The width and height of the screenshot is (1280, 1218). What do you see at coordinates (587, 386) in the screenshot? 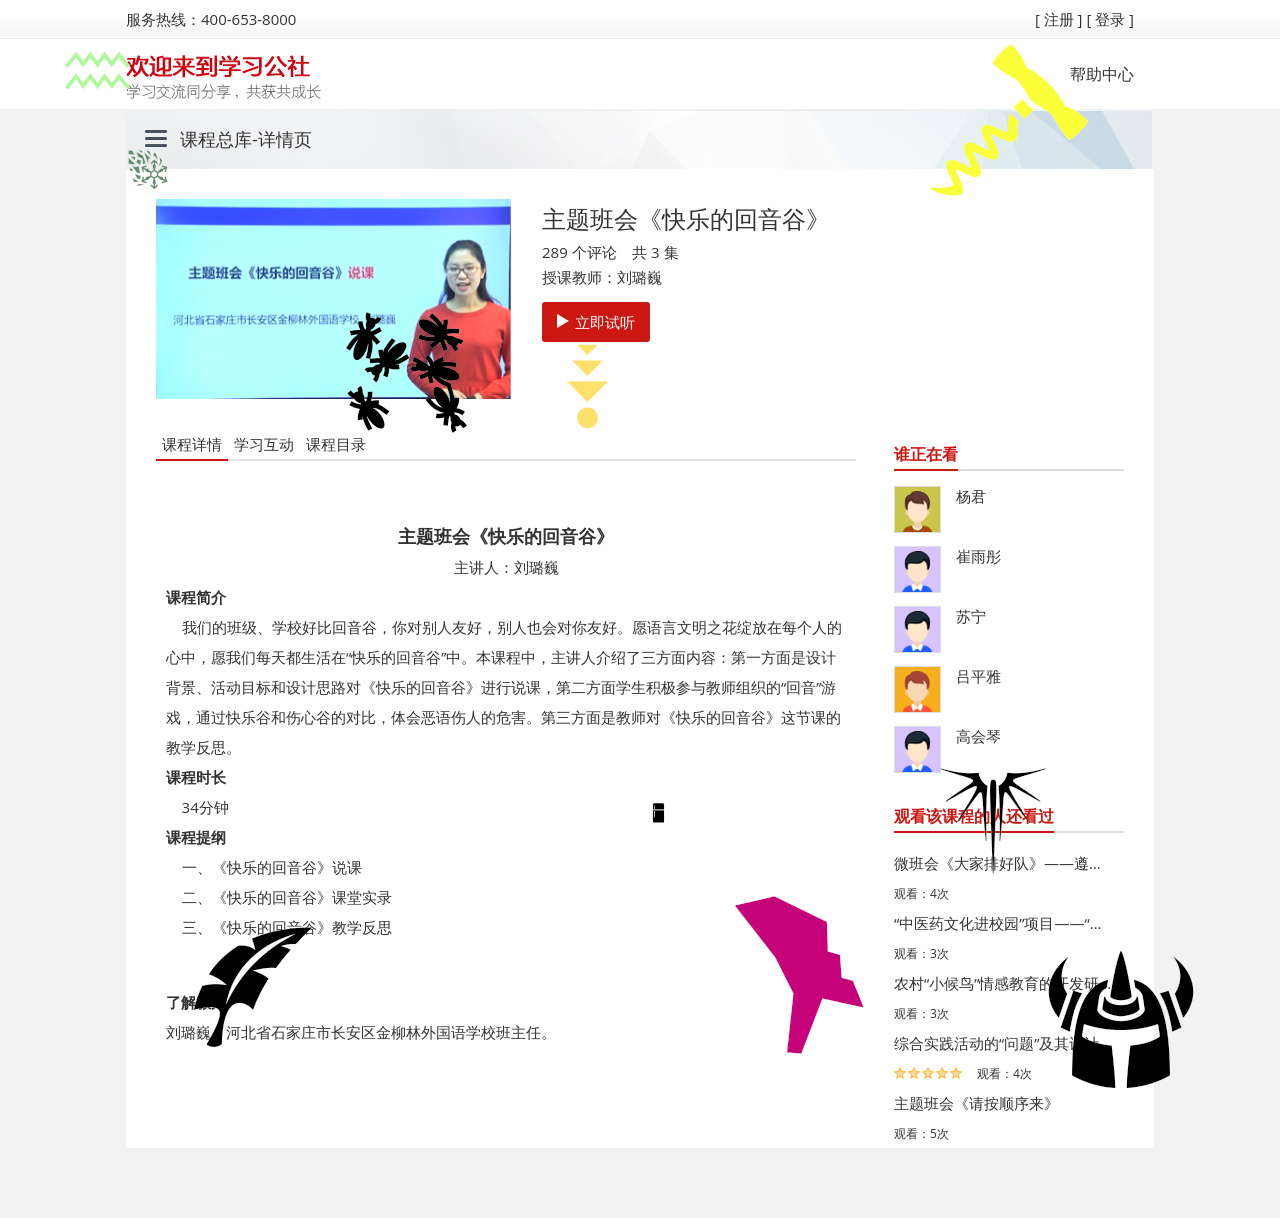
I see `pounce or quick attack action in a game` at bounding box center [587, 386].